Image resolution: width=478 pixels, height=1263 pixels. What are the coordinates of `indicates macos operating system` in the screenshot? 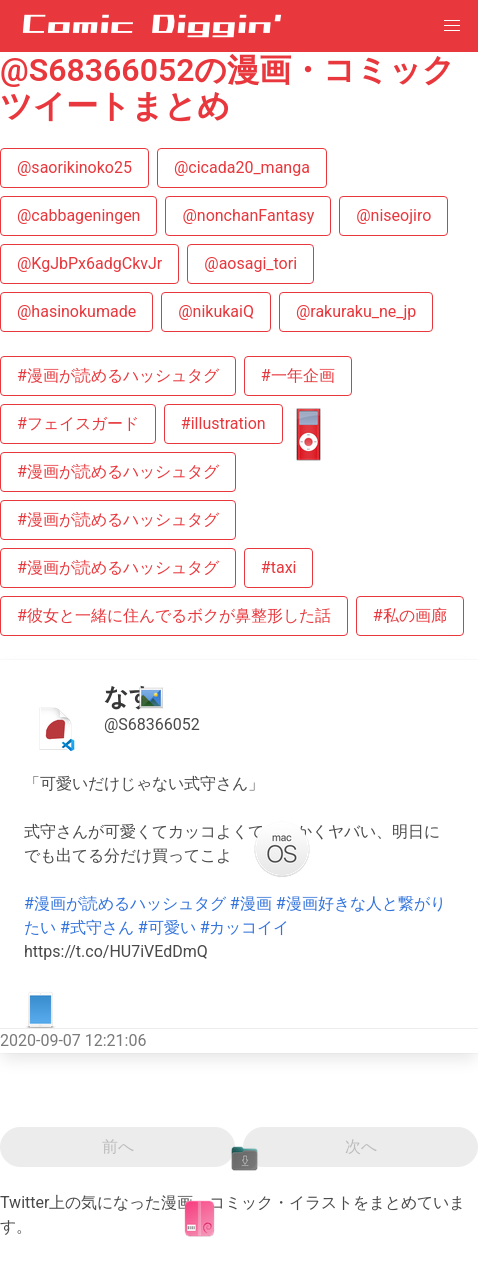 It's located at (282, 849).